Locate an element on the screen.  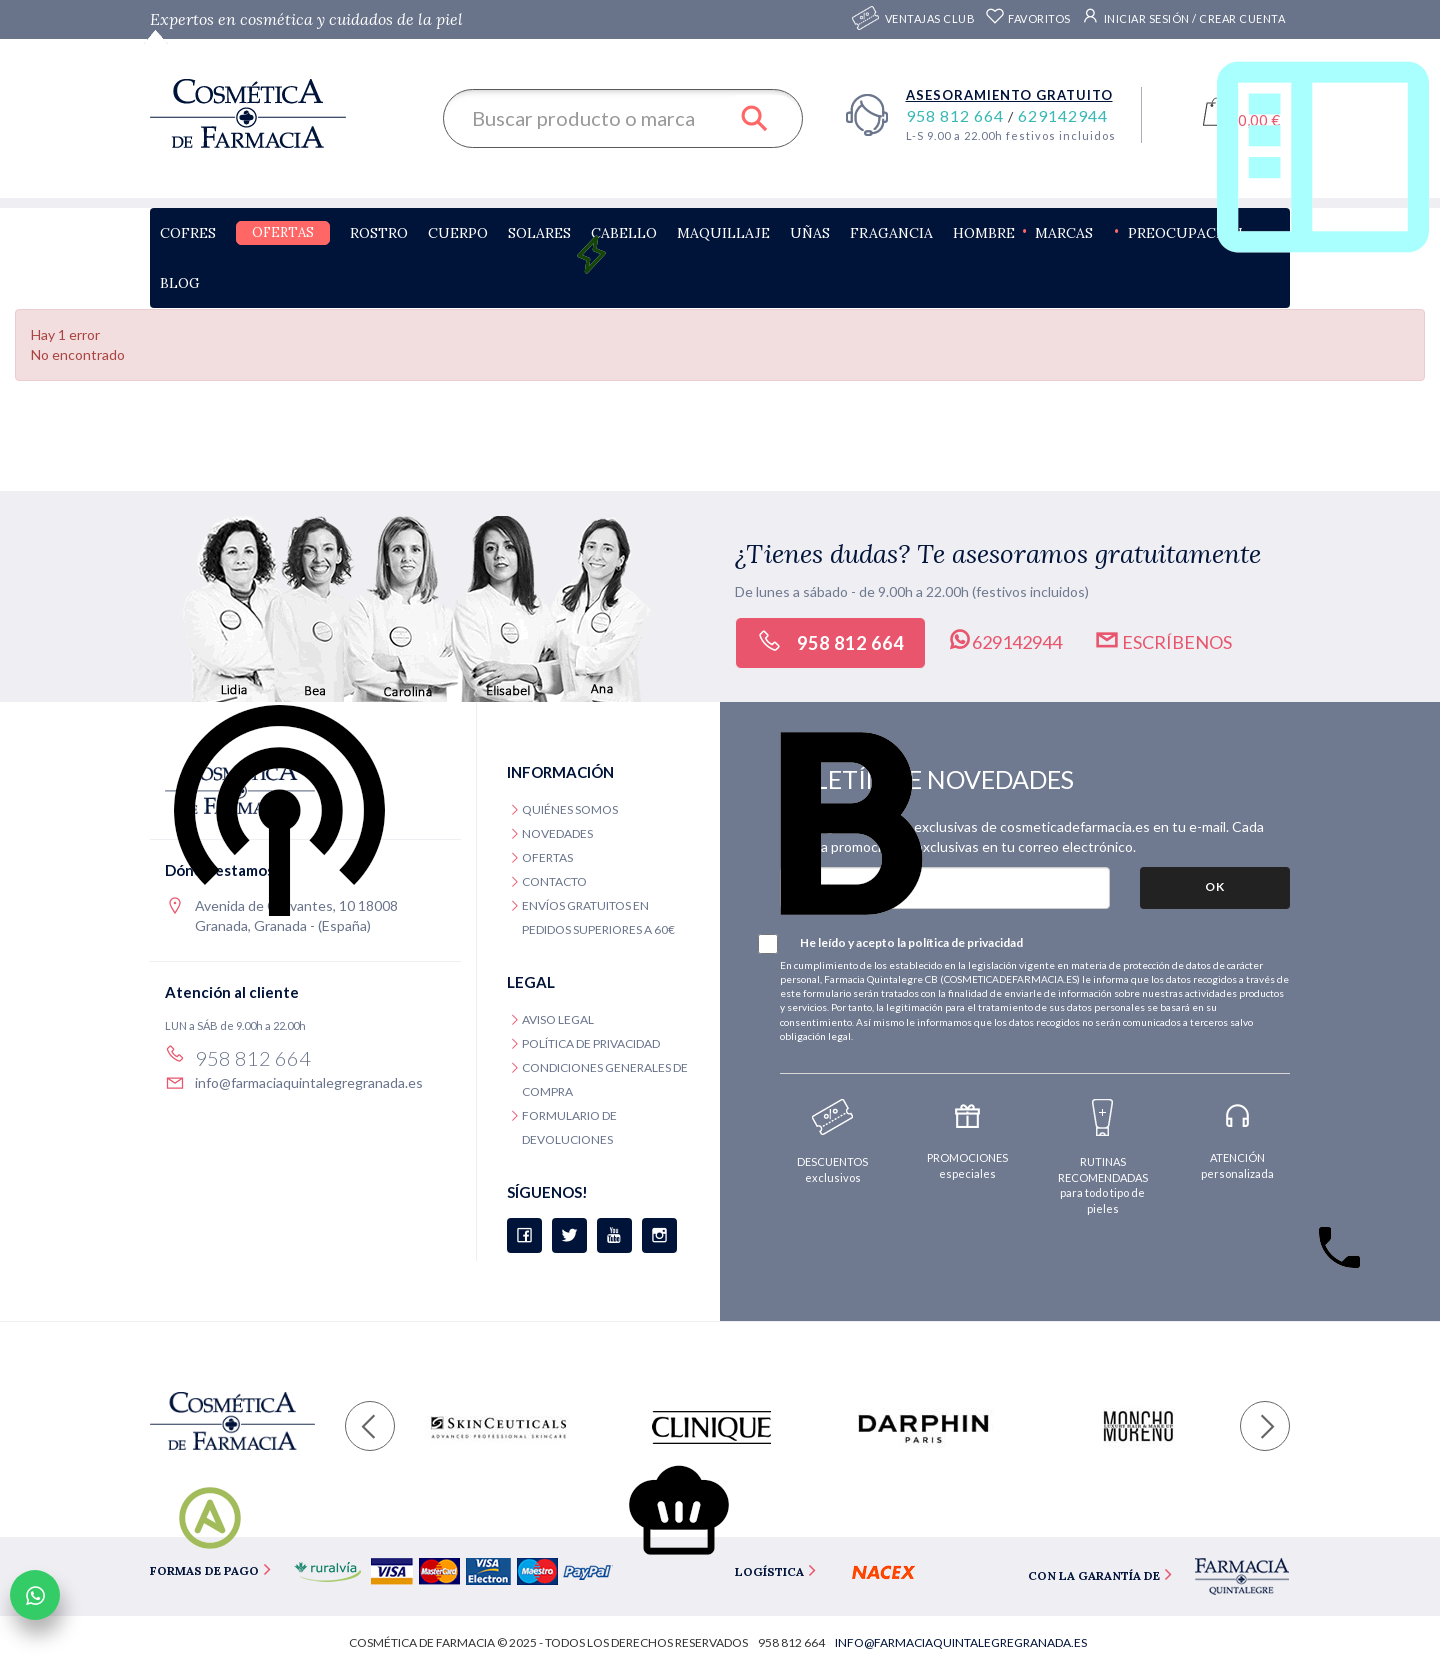
broadcast or transmit a signal is located at coordinates (279, 810).